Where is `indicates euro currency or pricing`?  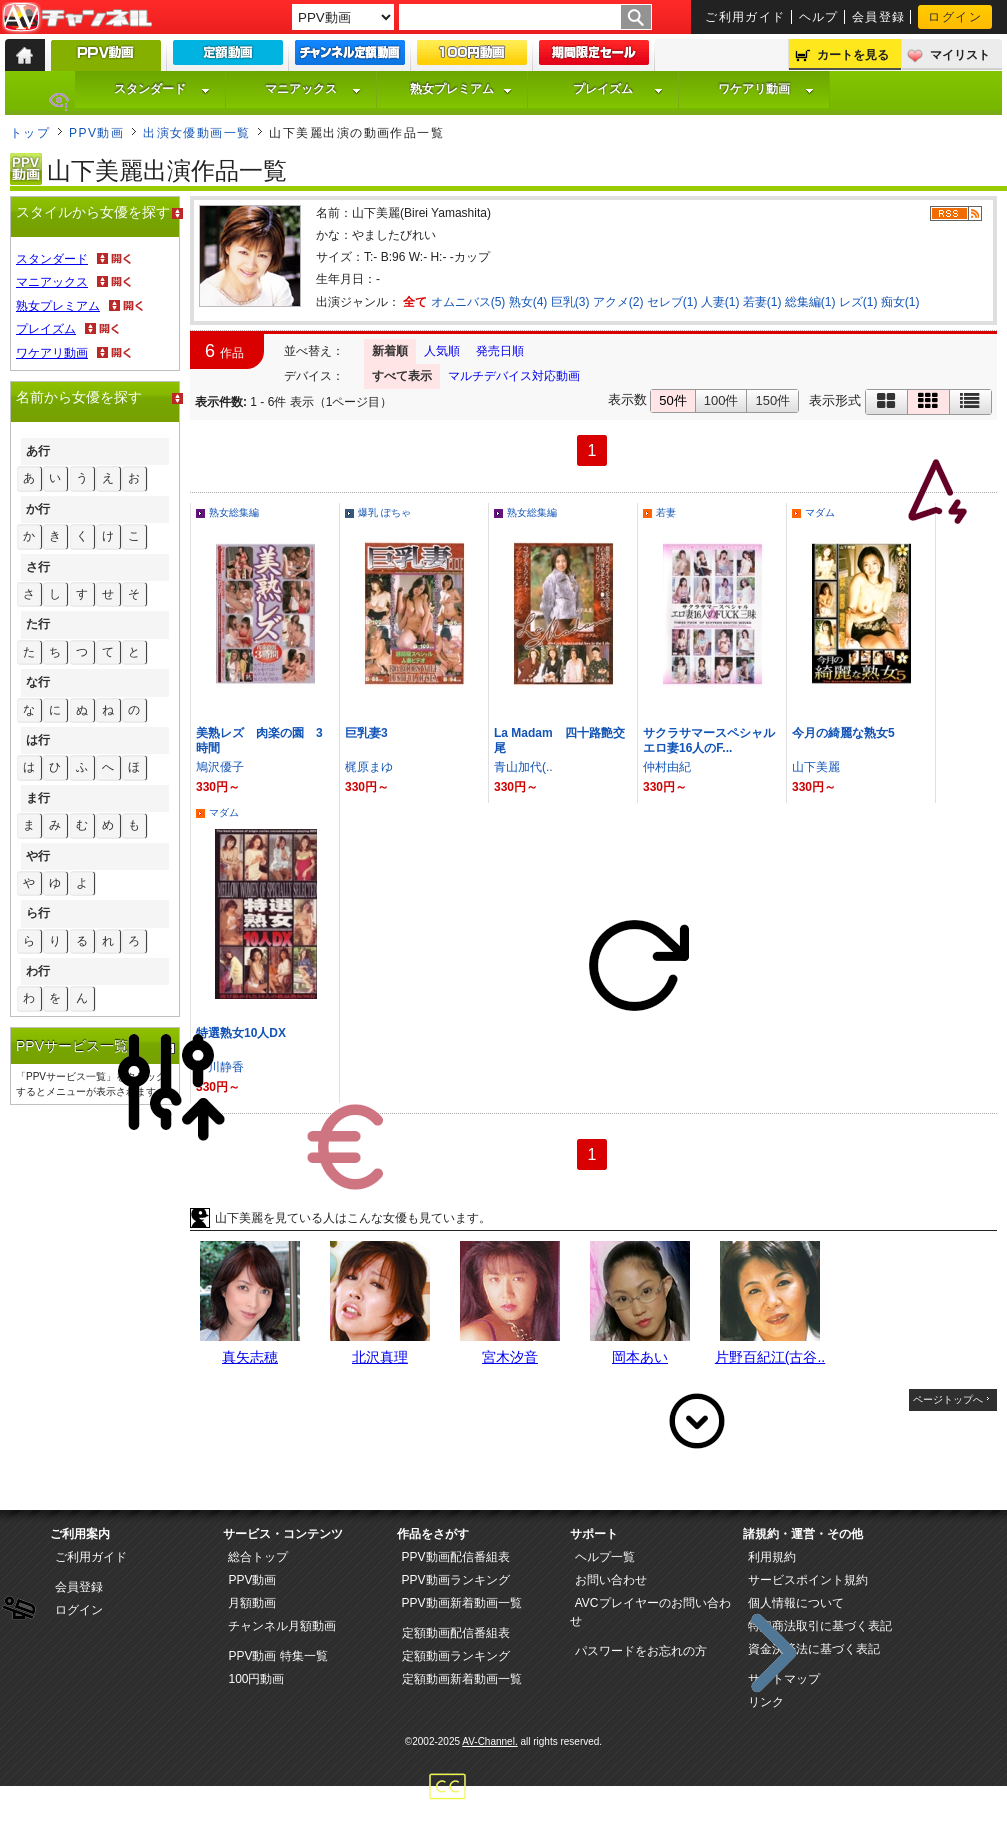
indicates euro currency or pricing is located at coordinates (350, 1147).